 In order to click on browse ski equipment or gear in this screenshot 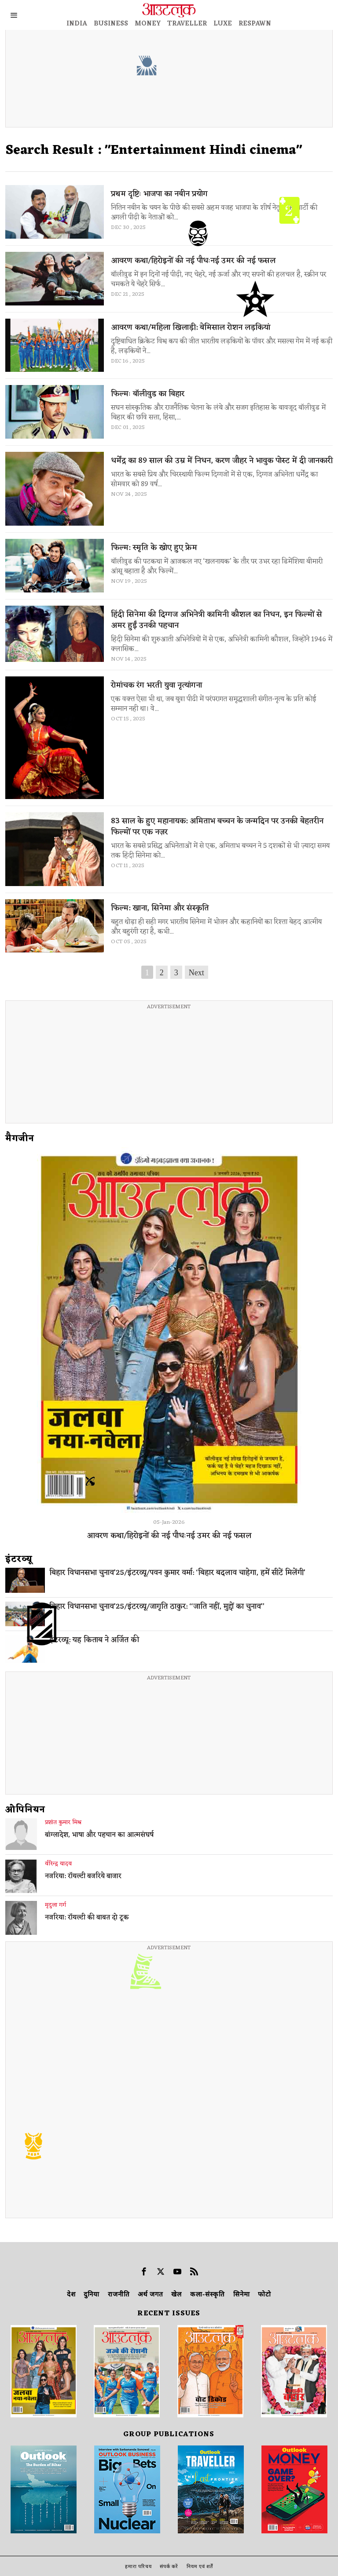, I will do `click(146, 1971)`.